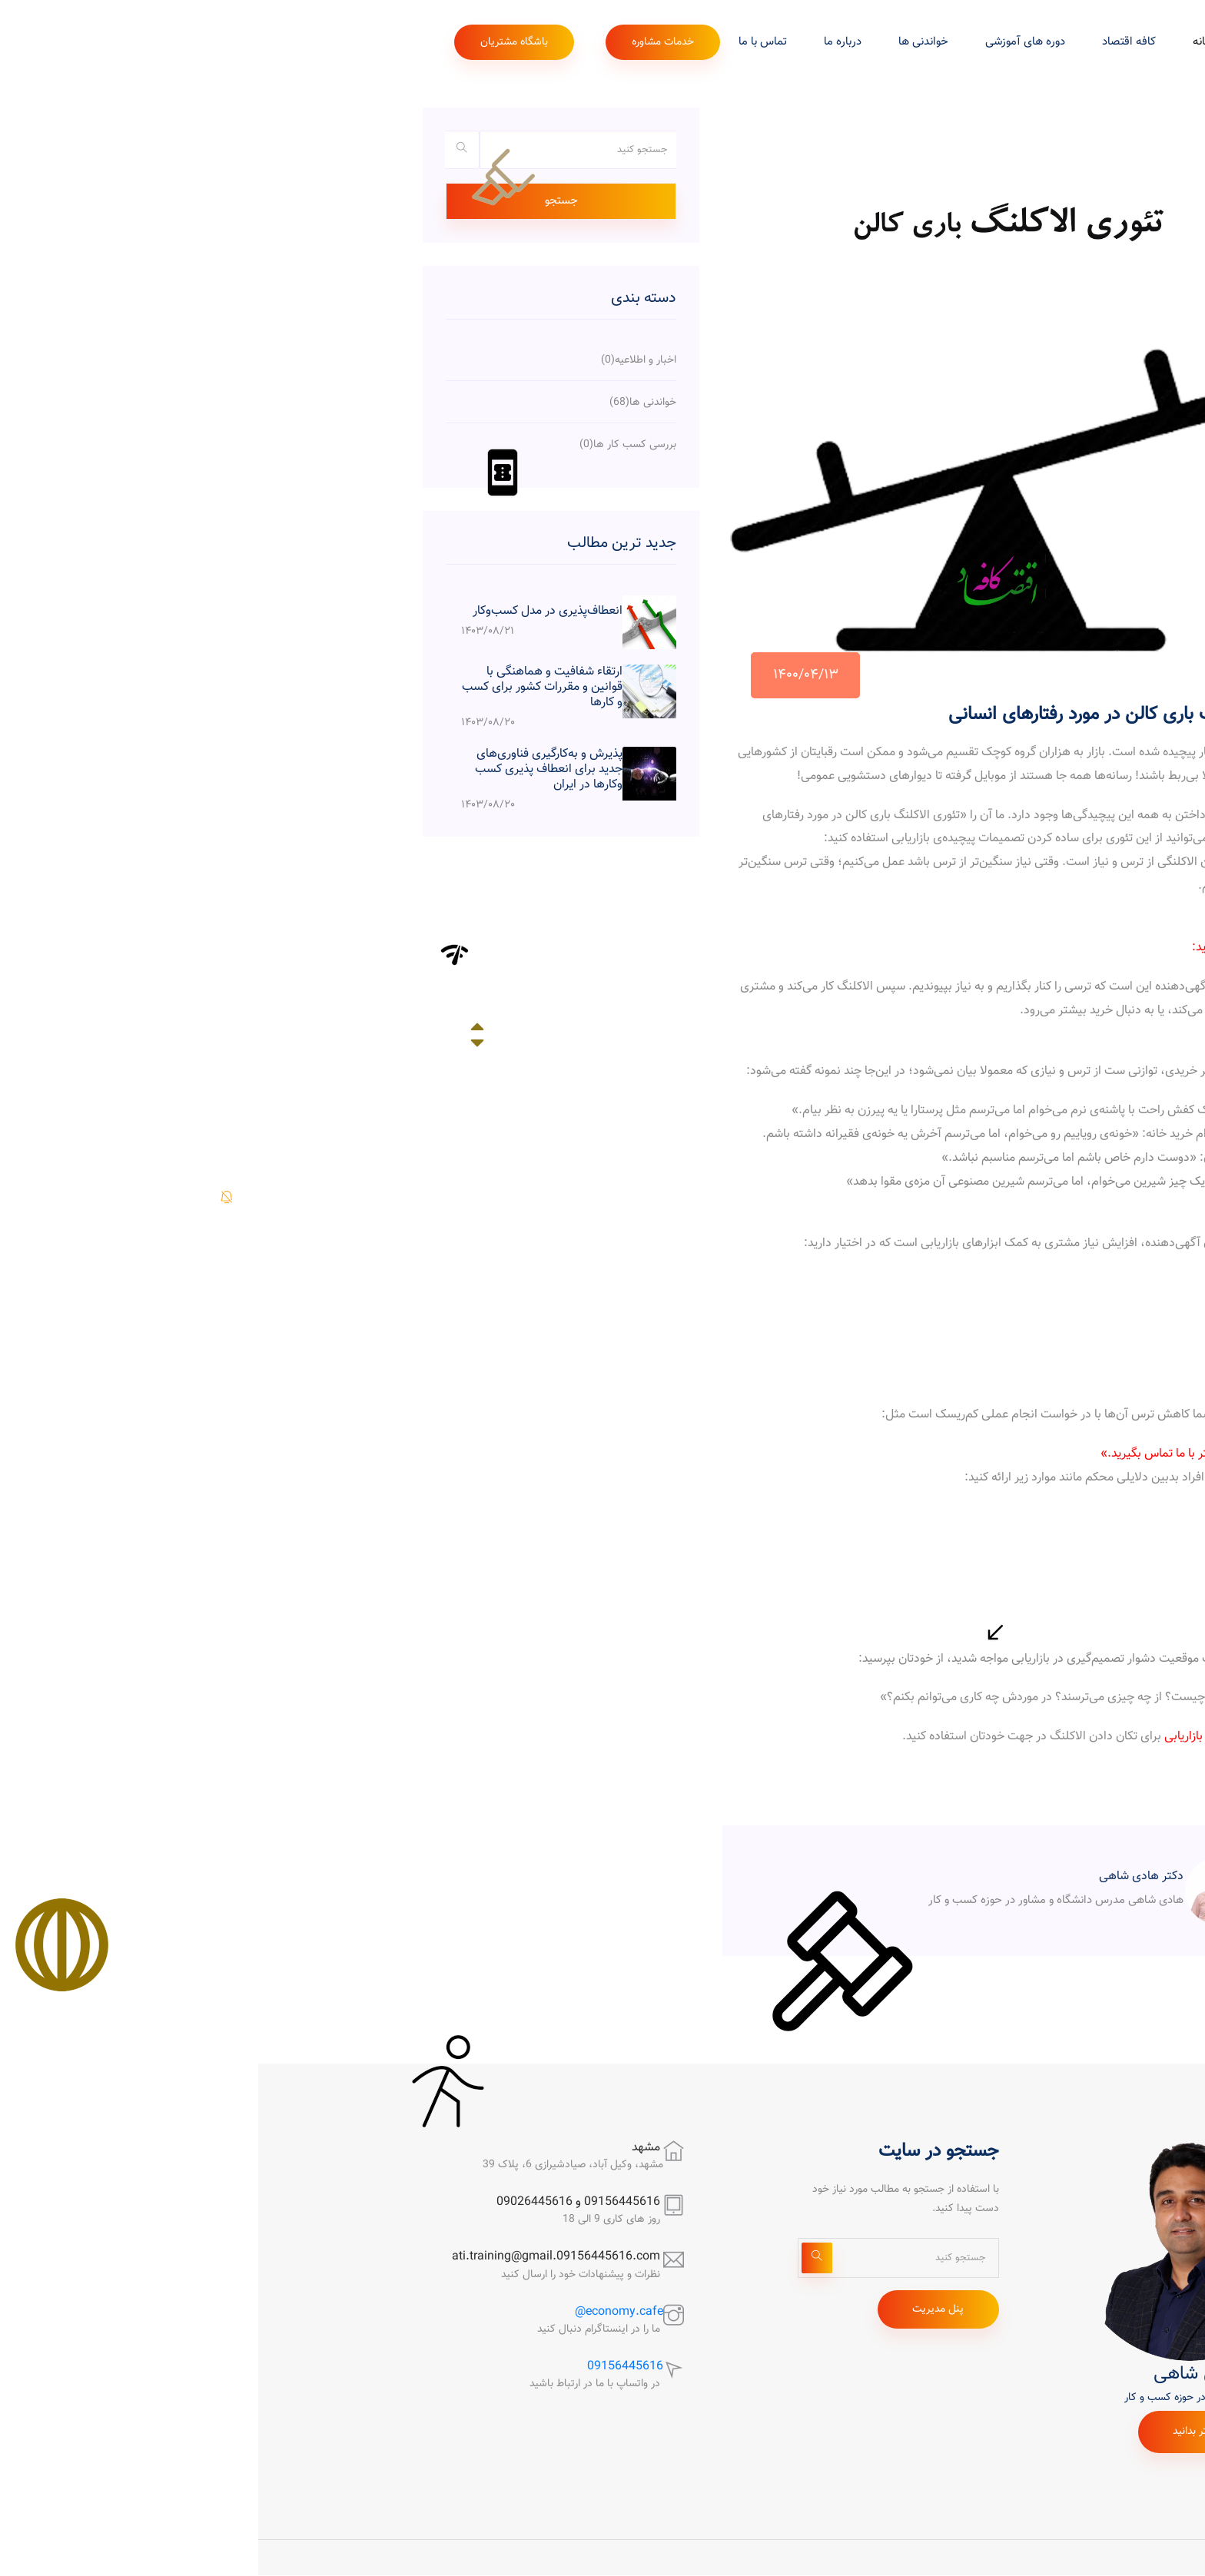 This screenshot has width=1205, height=2576. Describe the element at coordinates (448, 2081) in the screenshot. I see `indicates walking directions or pedestrian route` at that location.